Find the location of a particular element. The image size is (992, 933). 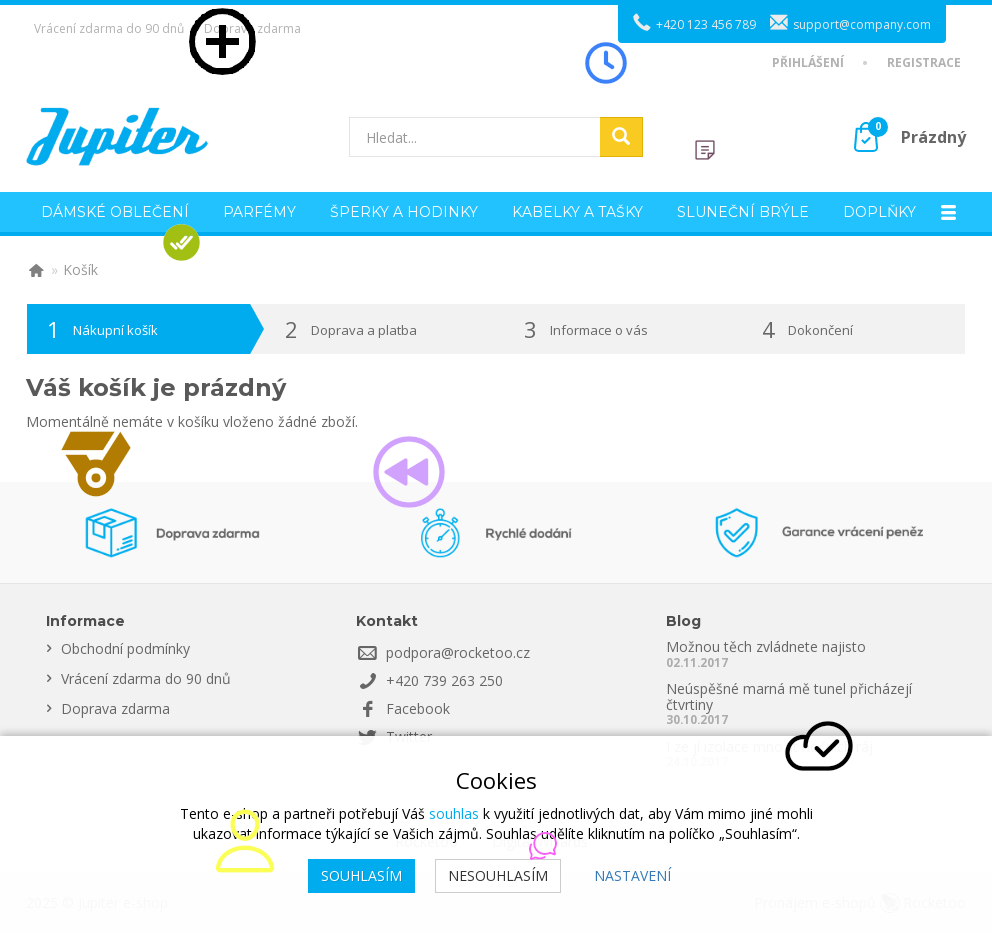

open messaging or chat is located at coordinates (543, 846).